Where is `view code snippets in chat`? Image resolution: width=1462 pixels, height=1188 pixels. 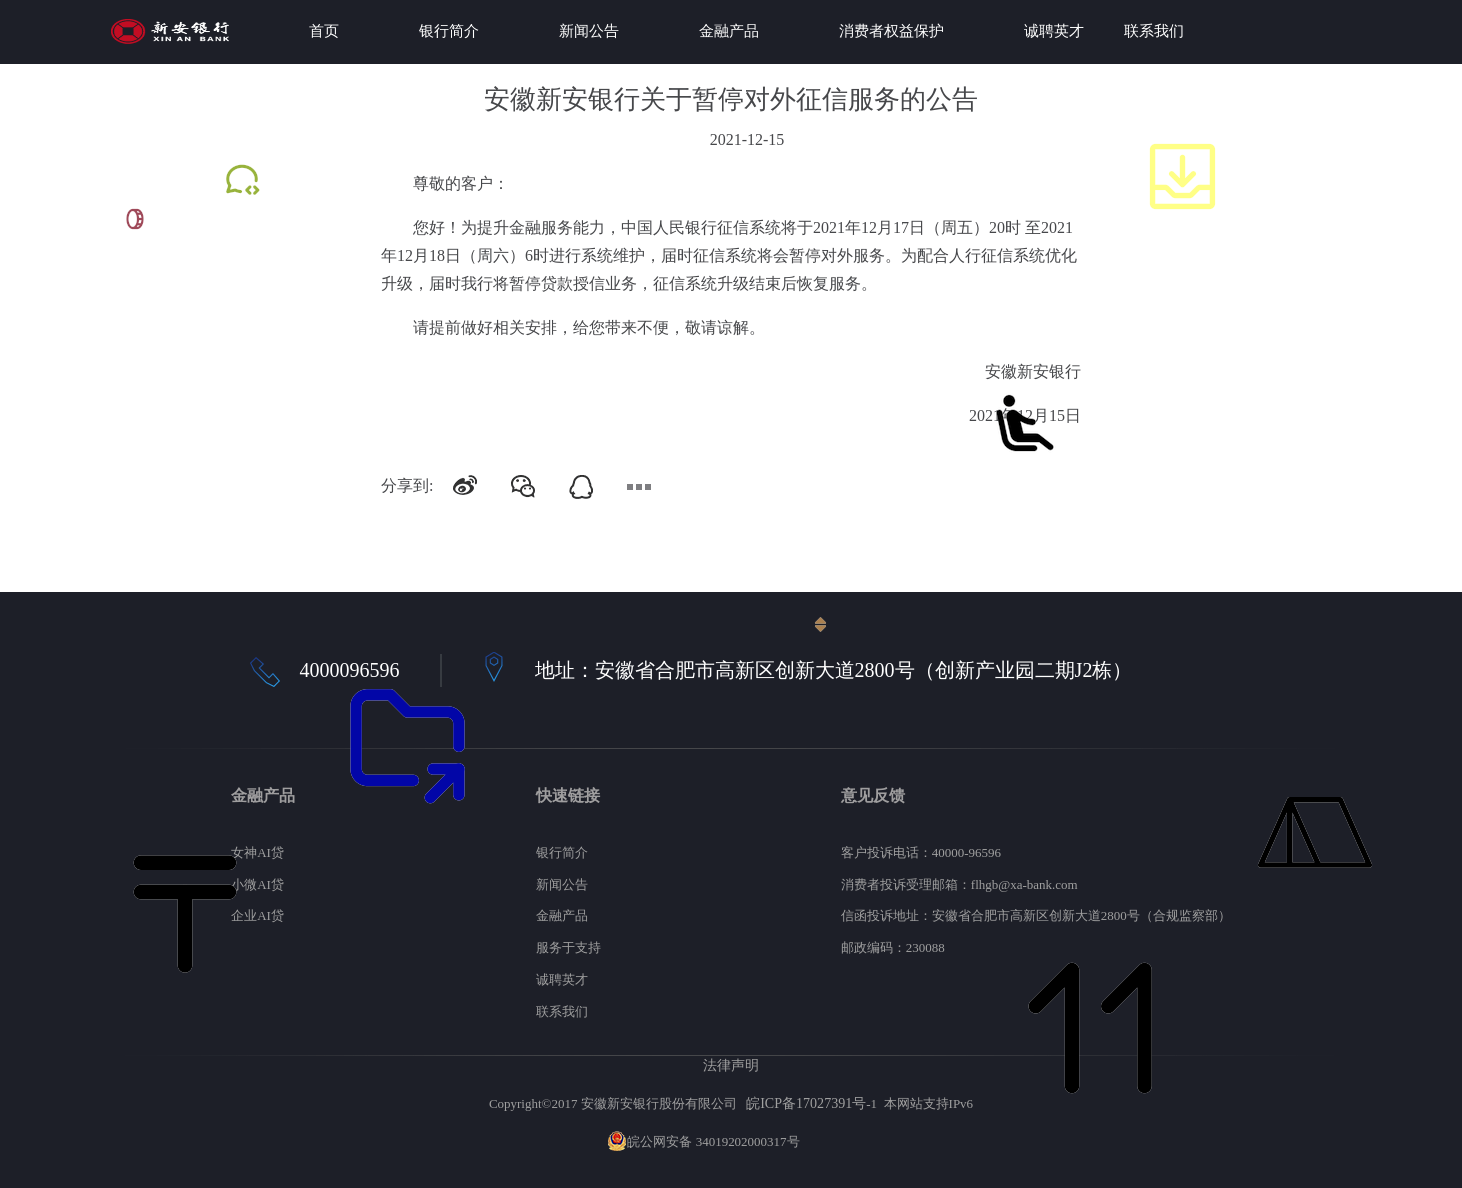
view code snippets in chat is located at coordinates (242, 179).